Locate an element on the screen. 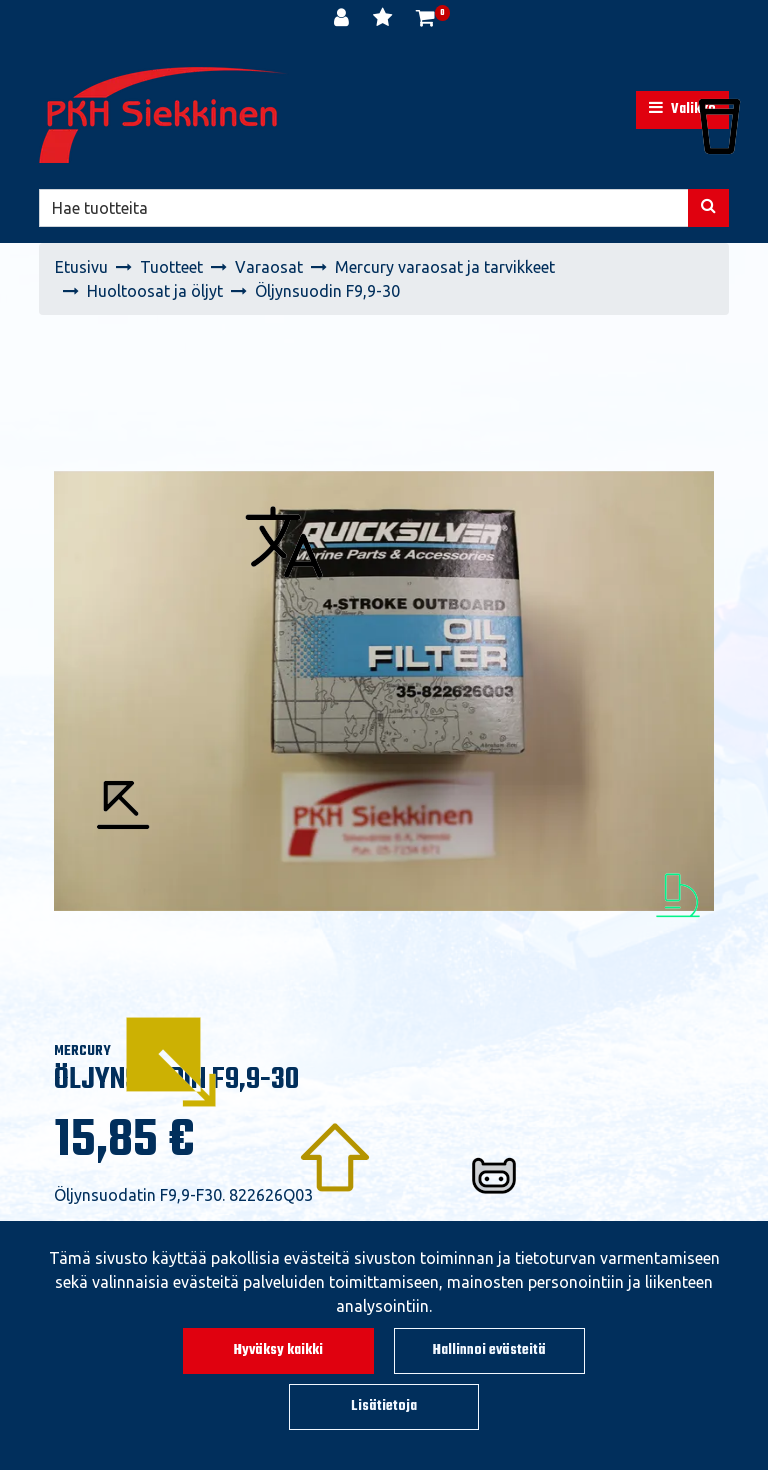  change language settings is located at coordinates (284, 542).